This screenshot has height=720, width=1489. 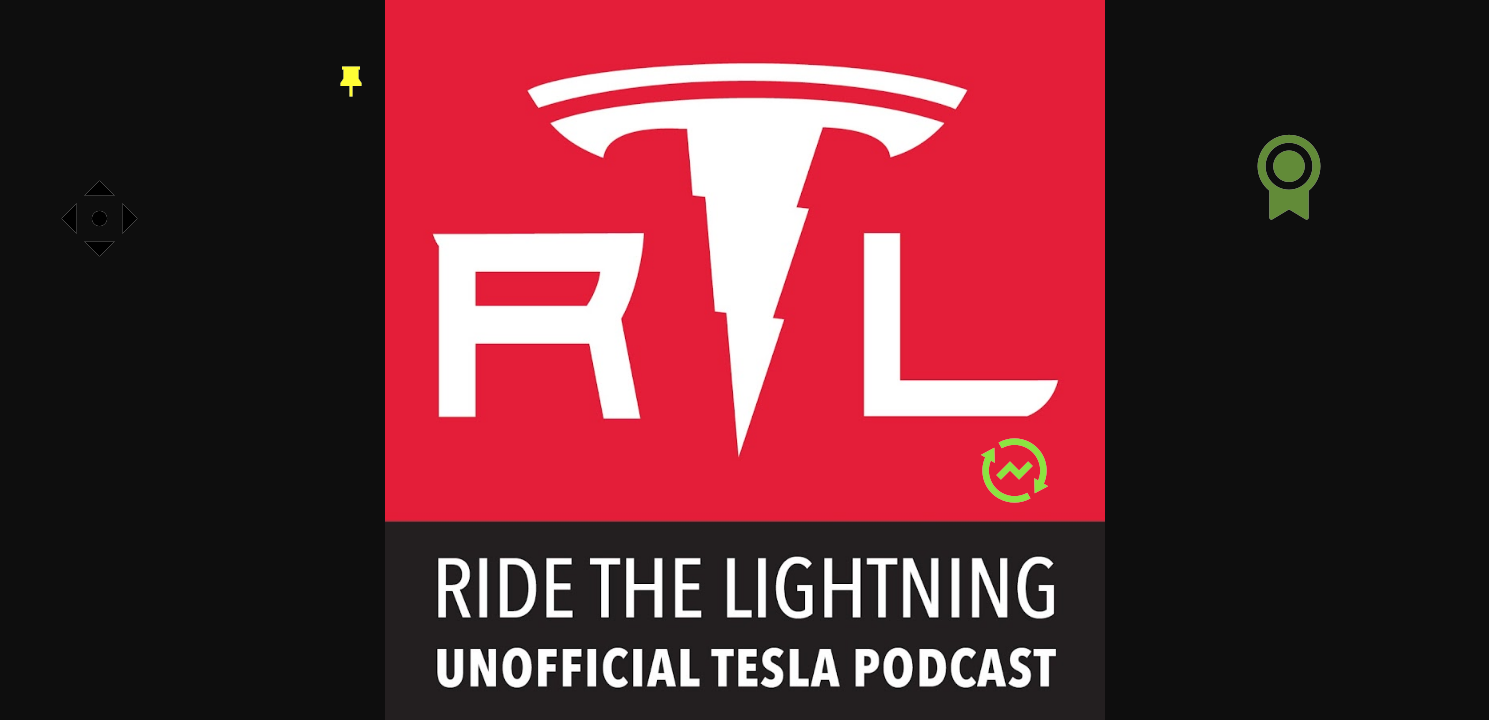 What do you see at coordinates (351, 80) in the screenshot?
I see `pin an item to keep it visible` at bounding box center [351, 80].